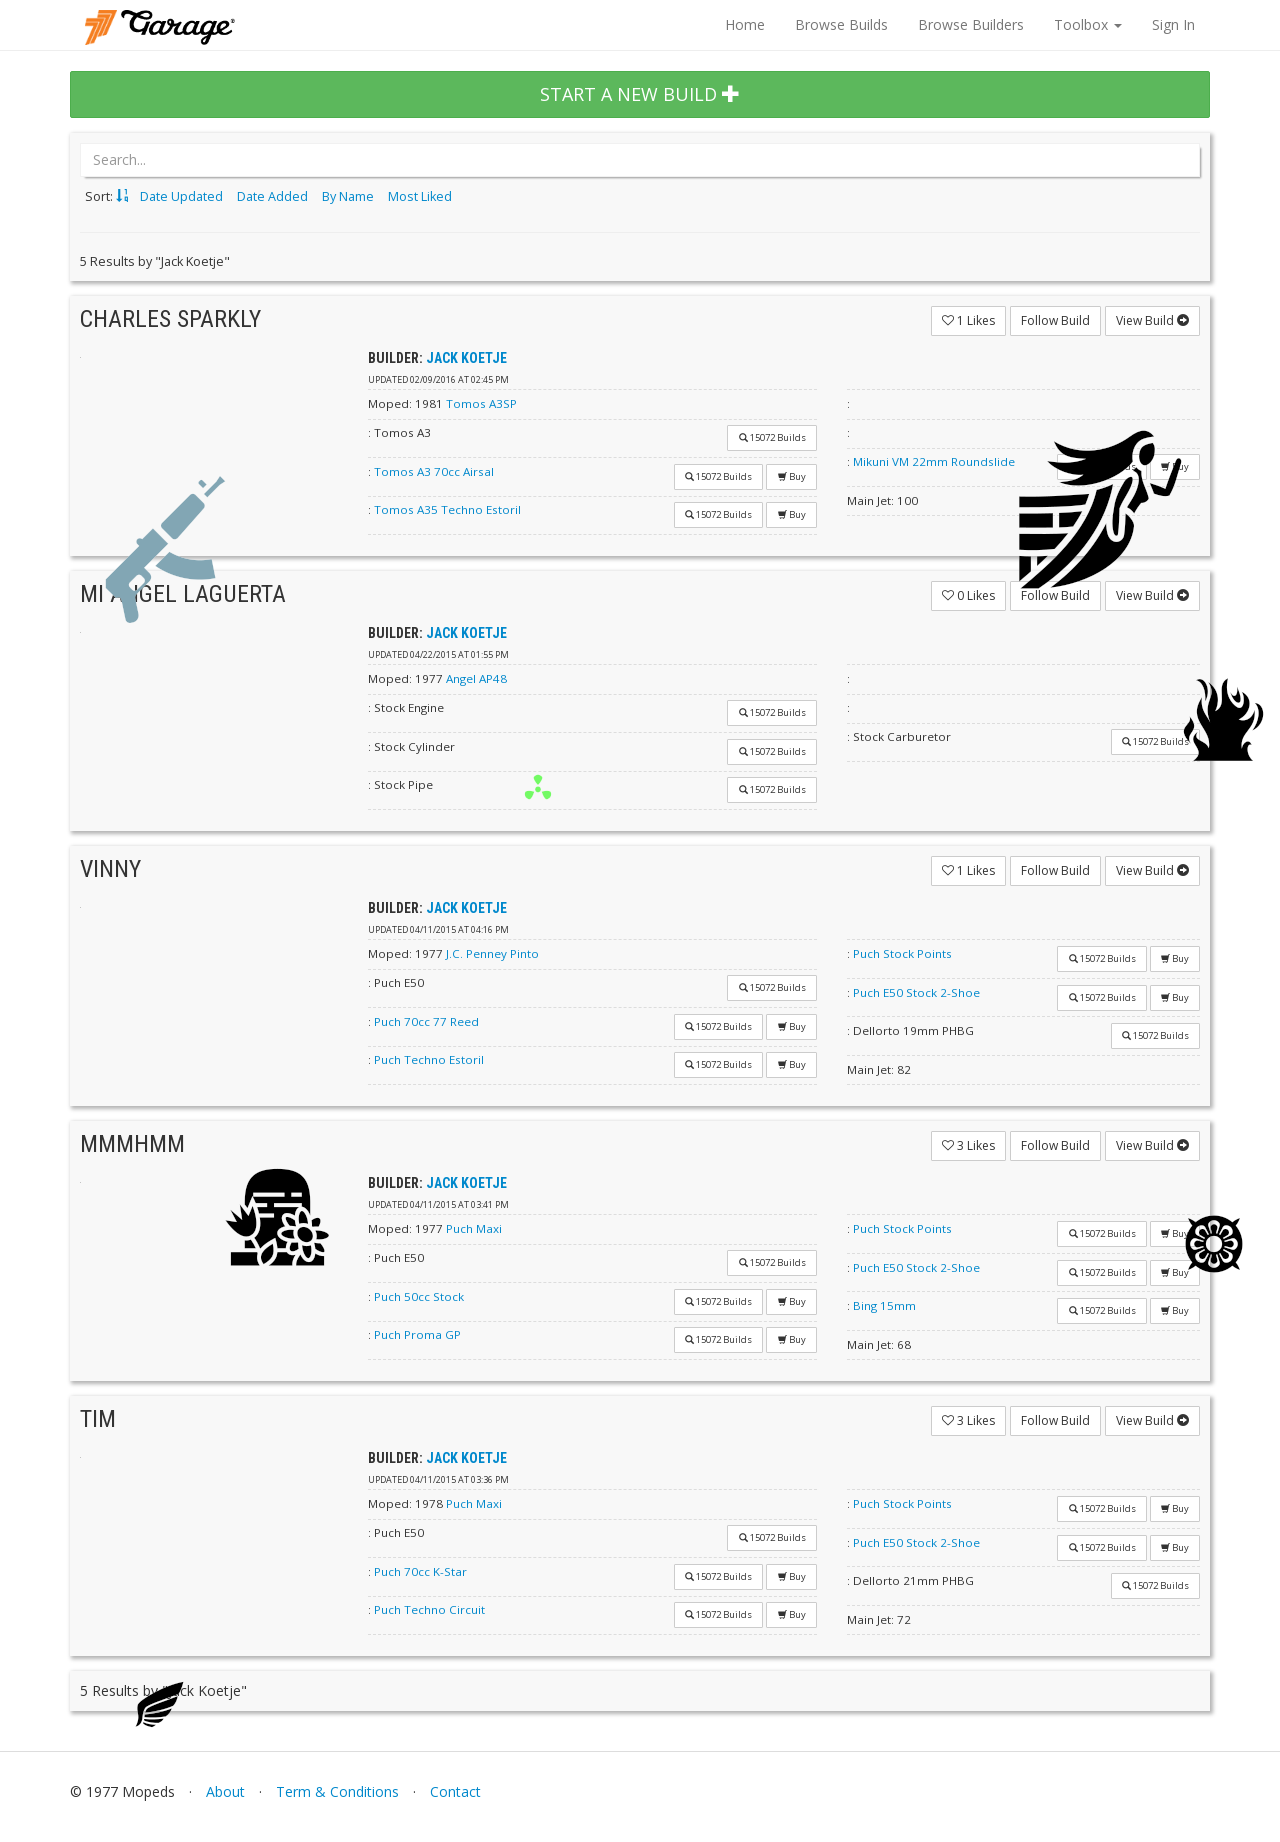 The width and height of the screenshot is (1280, 1842). I want to click on indicates a celebration or special event, so click(1222, 720).